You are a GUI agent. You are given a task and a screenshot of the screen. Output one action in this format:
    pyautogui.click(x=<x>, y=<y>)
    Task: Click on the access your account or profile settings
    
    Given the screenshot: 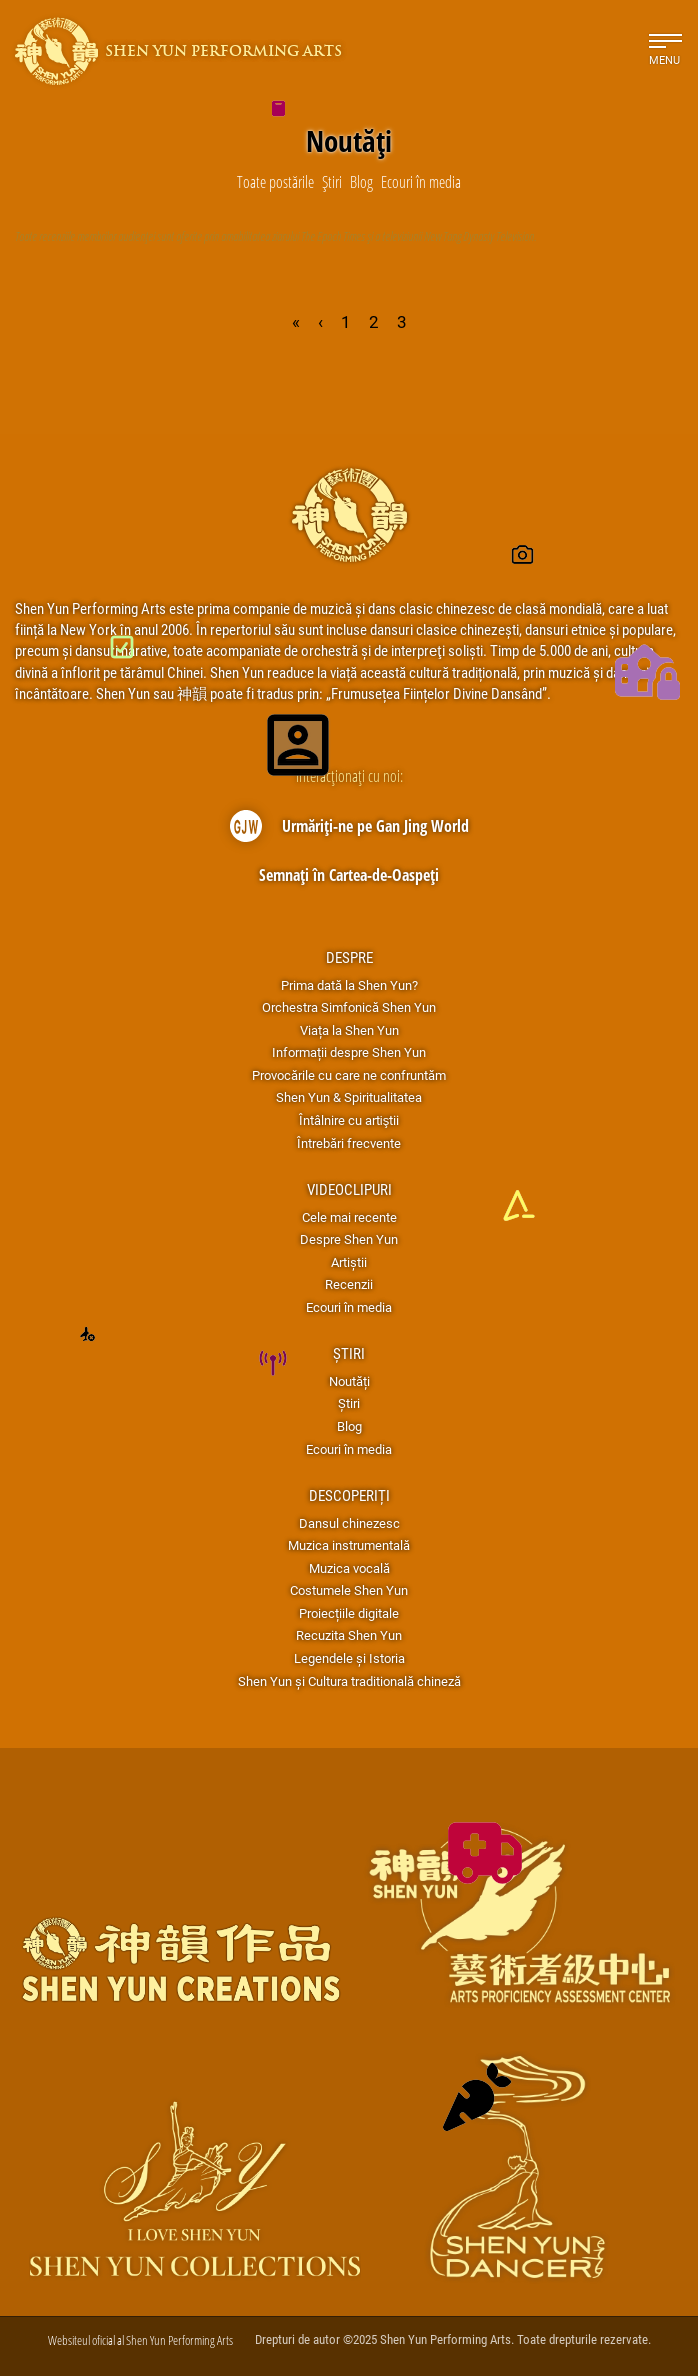 What is the action you would take?
    pyautogui.click(x=298, y=745)
    